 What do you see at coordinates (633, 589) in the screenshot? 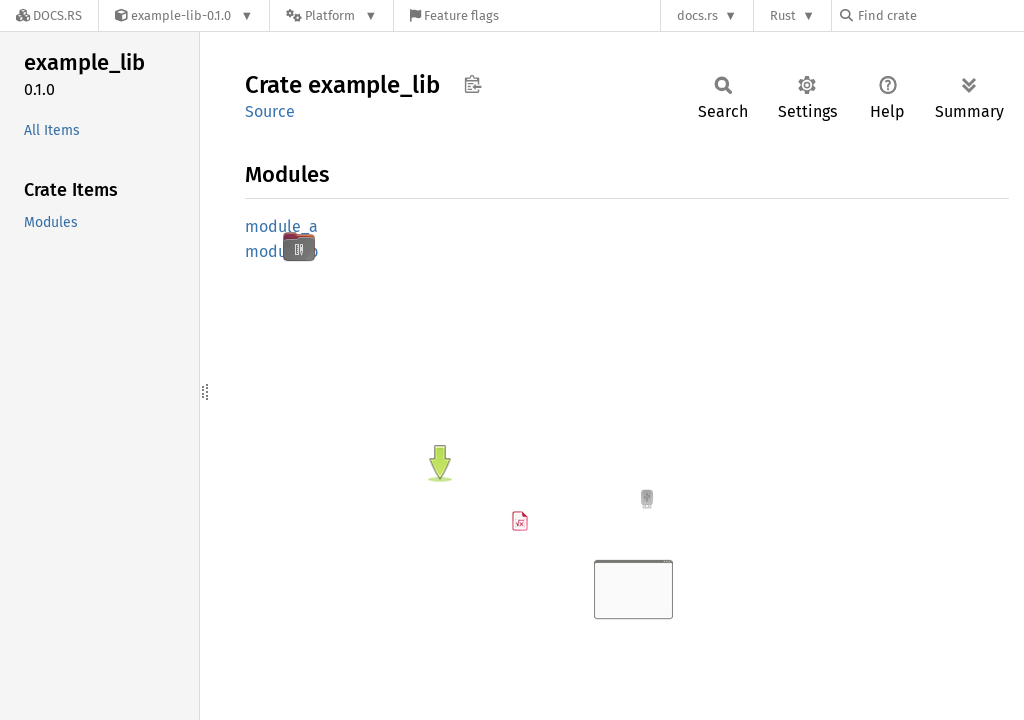
I see `open a new window` at bounding box center [633, 589].